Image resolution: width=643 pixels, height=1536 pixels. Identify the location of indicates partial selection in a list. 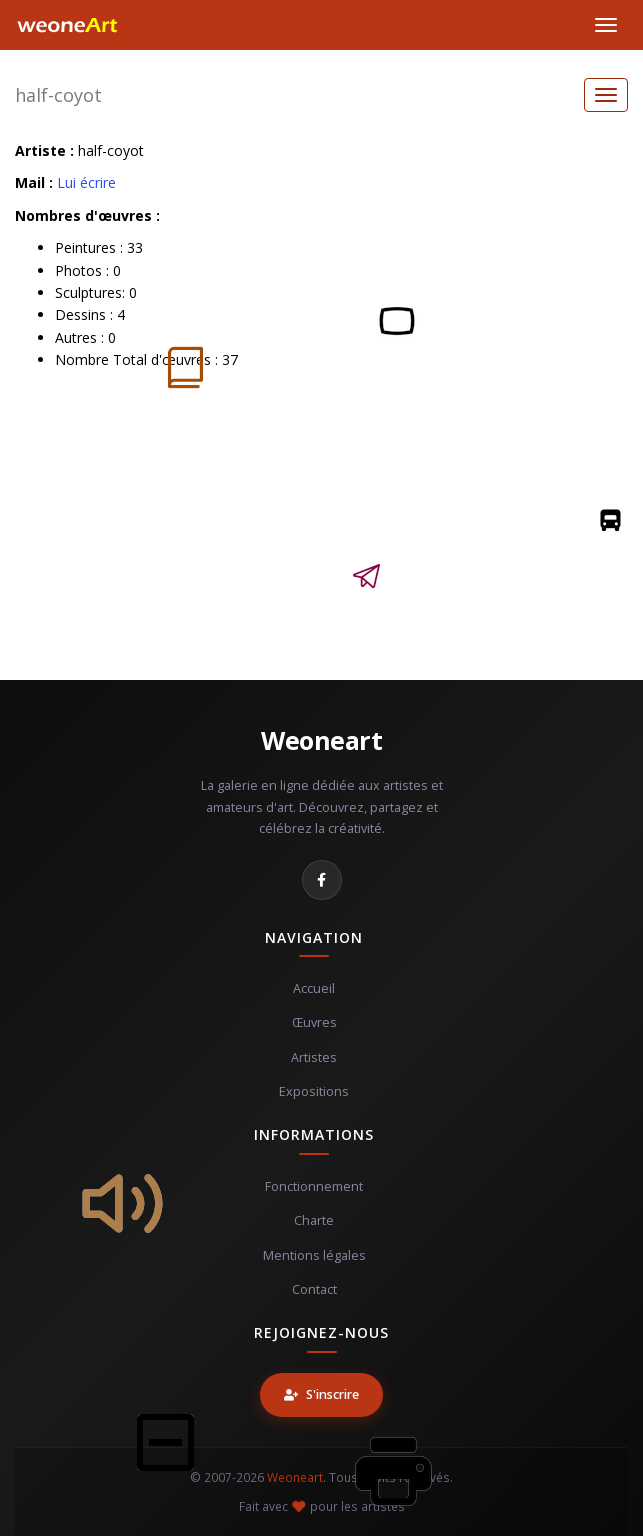
(165, 1442).